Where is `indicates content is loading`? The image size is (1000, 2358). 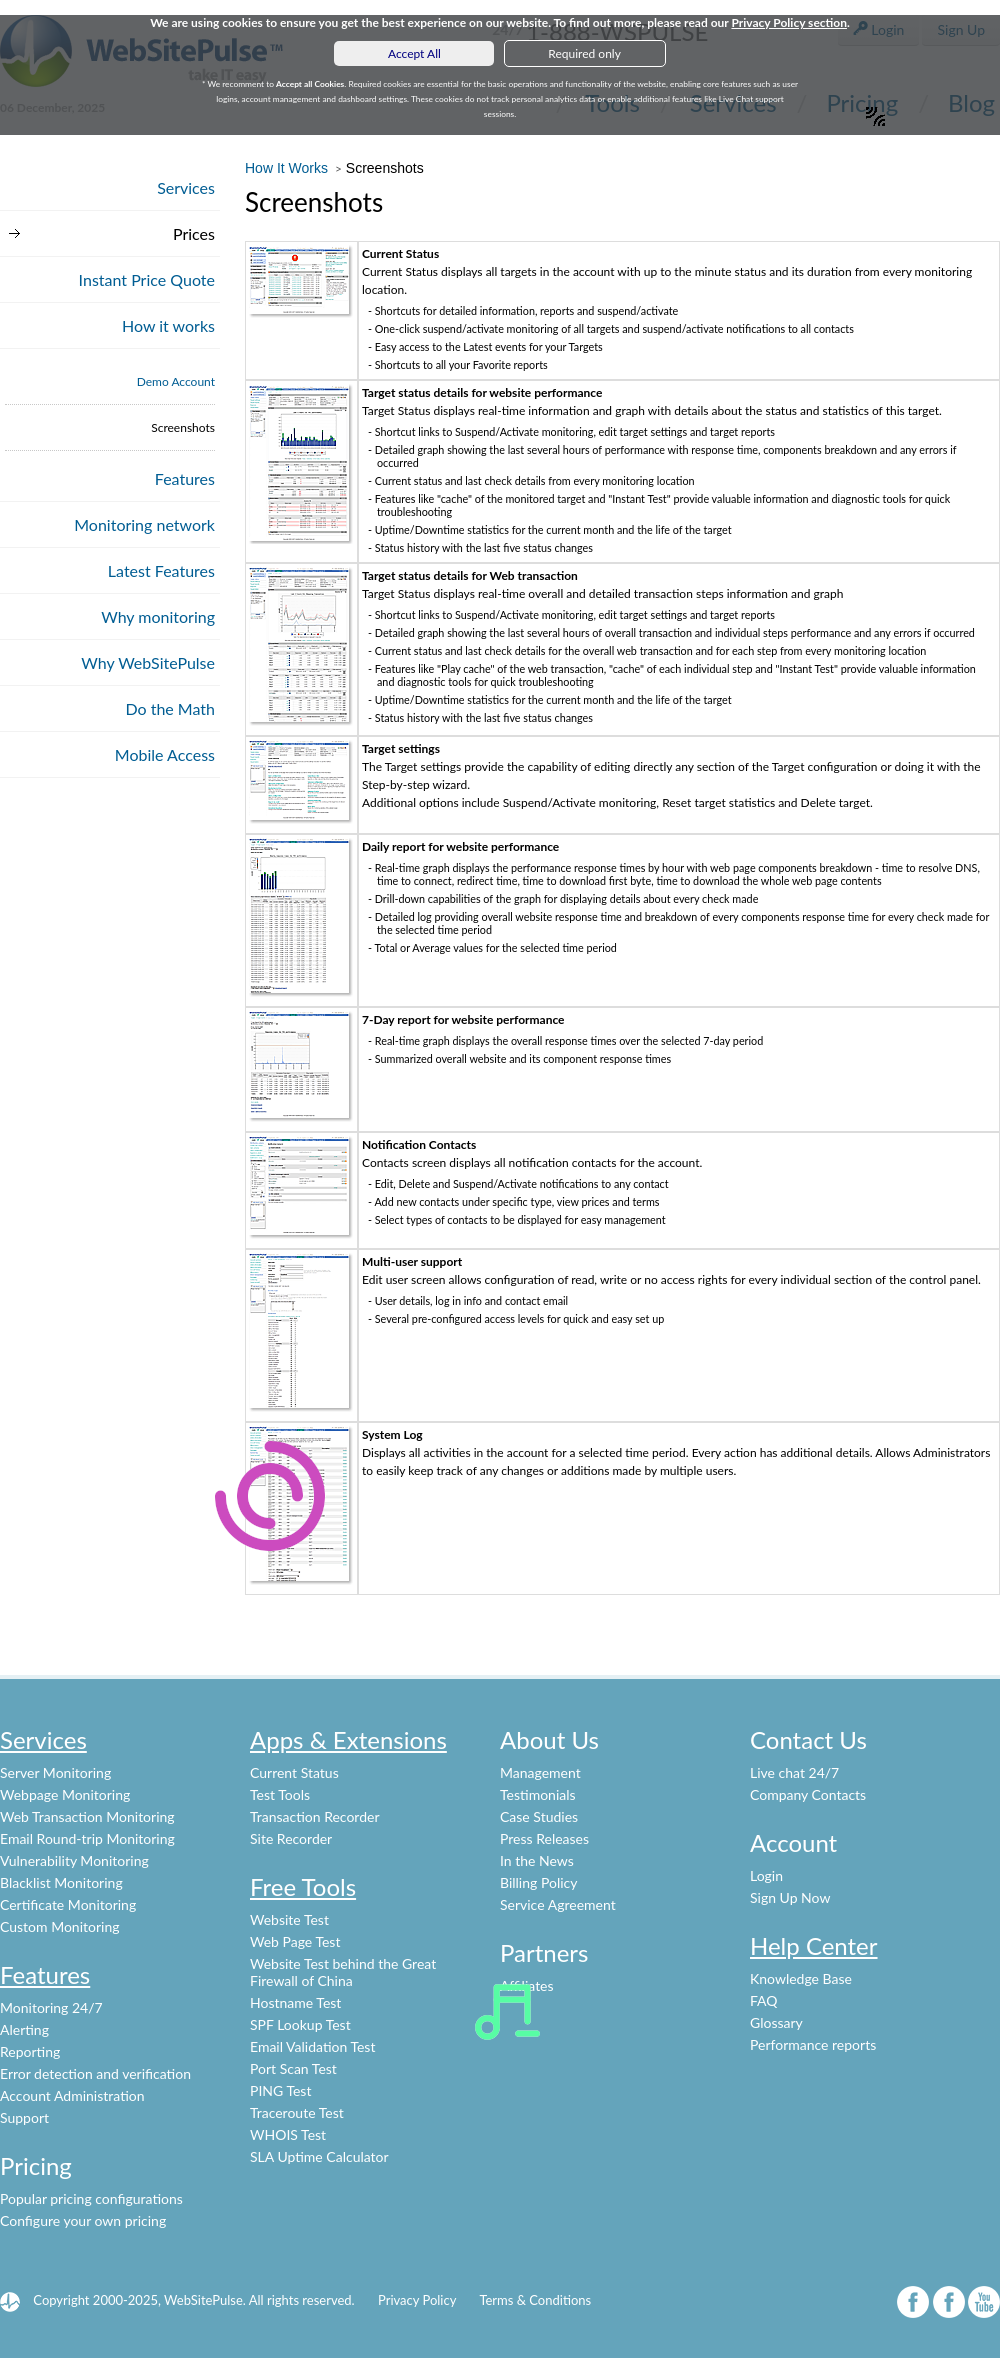 indicates content is loading is located at coordinates (270, 1496).